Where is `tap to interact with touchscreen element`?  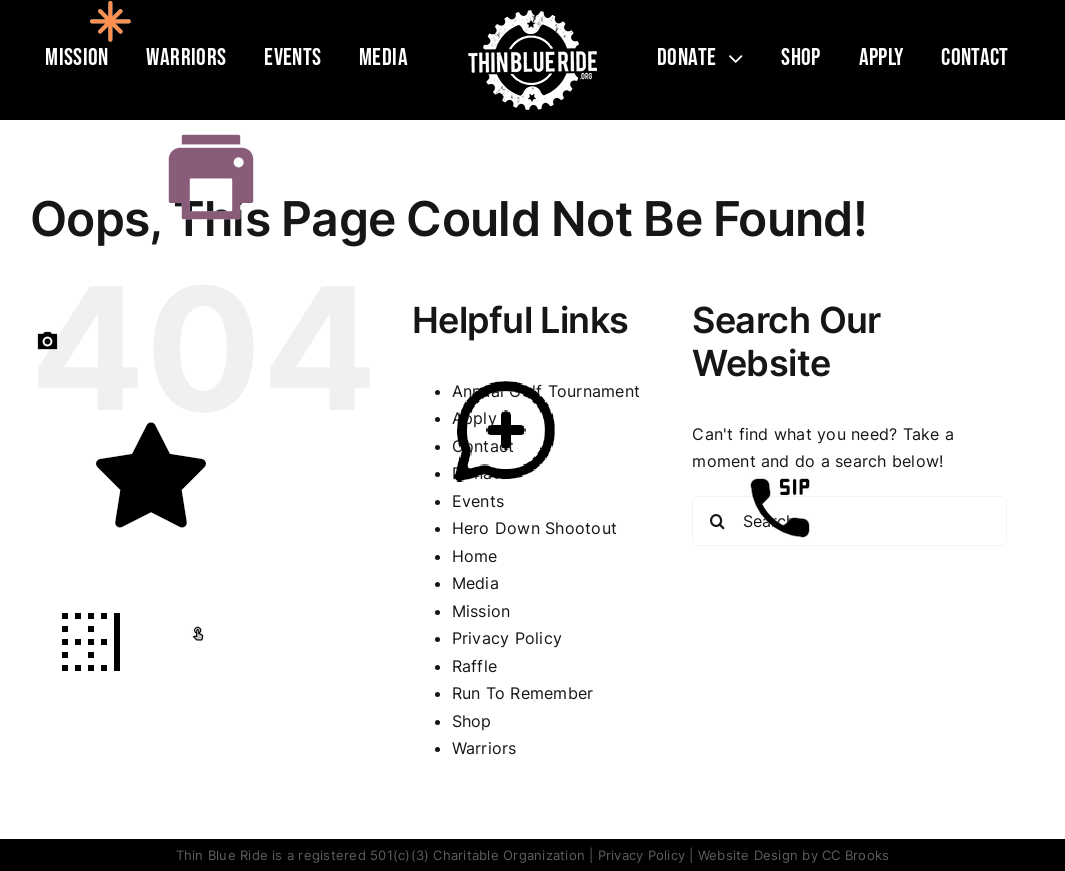
tap to interact with touchscreen element is located at coordinates (198, 634).